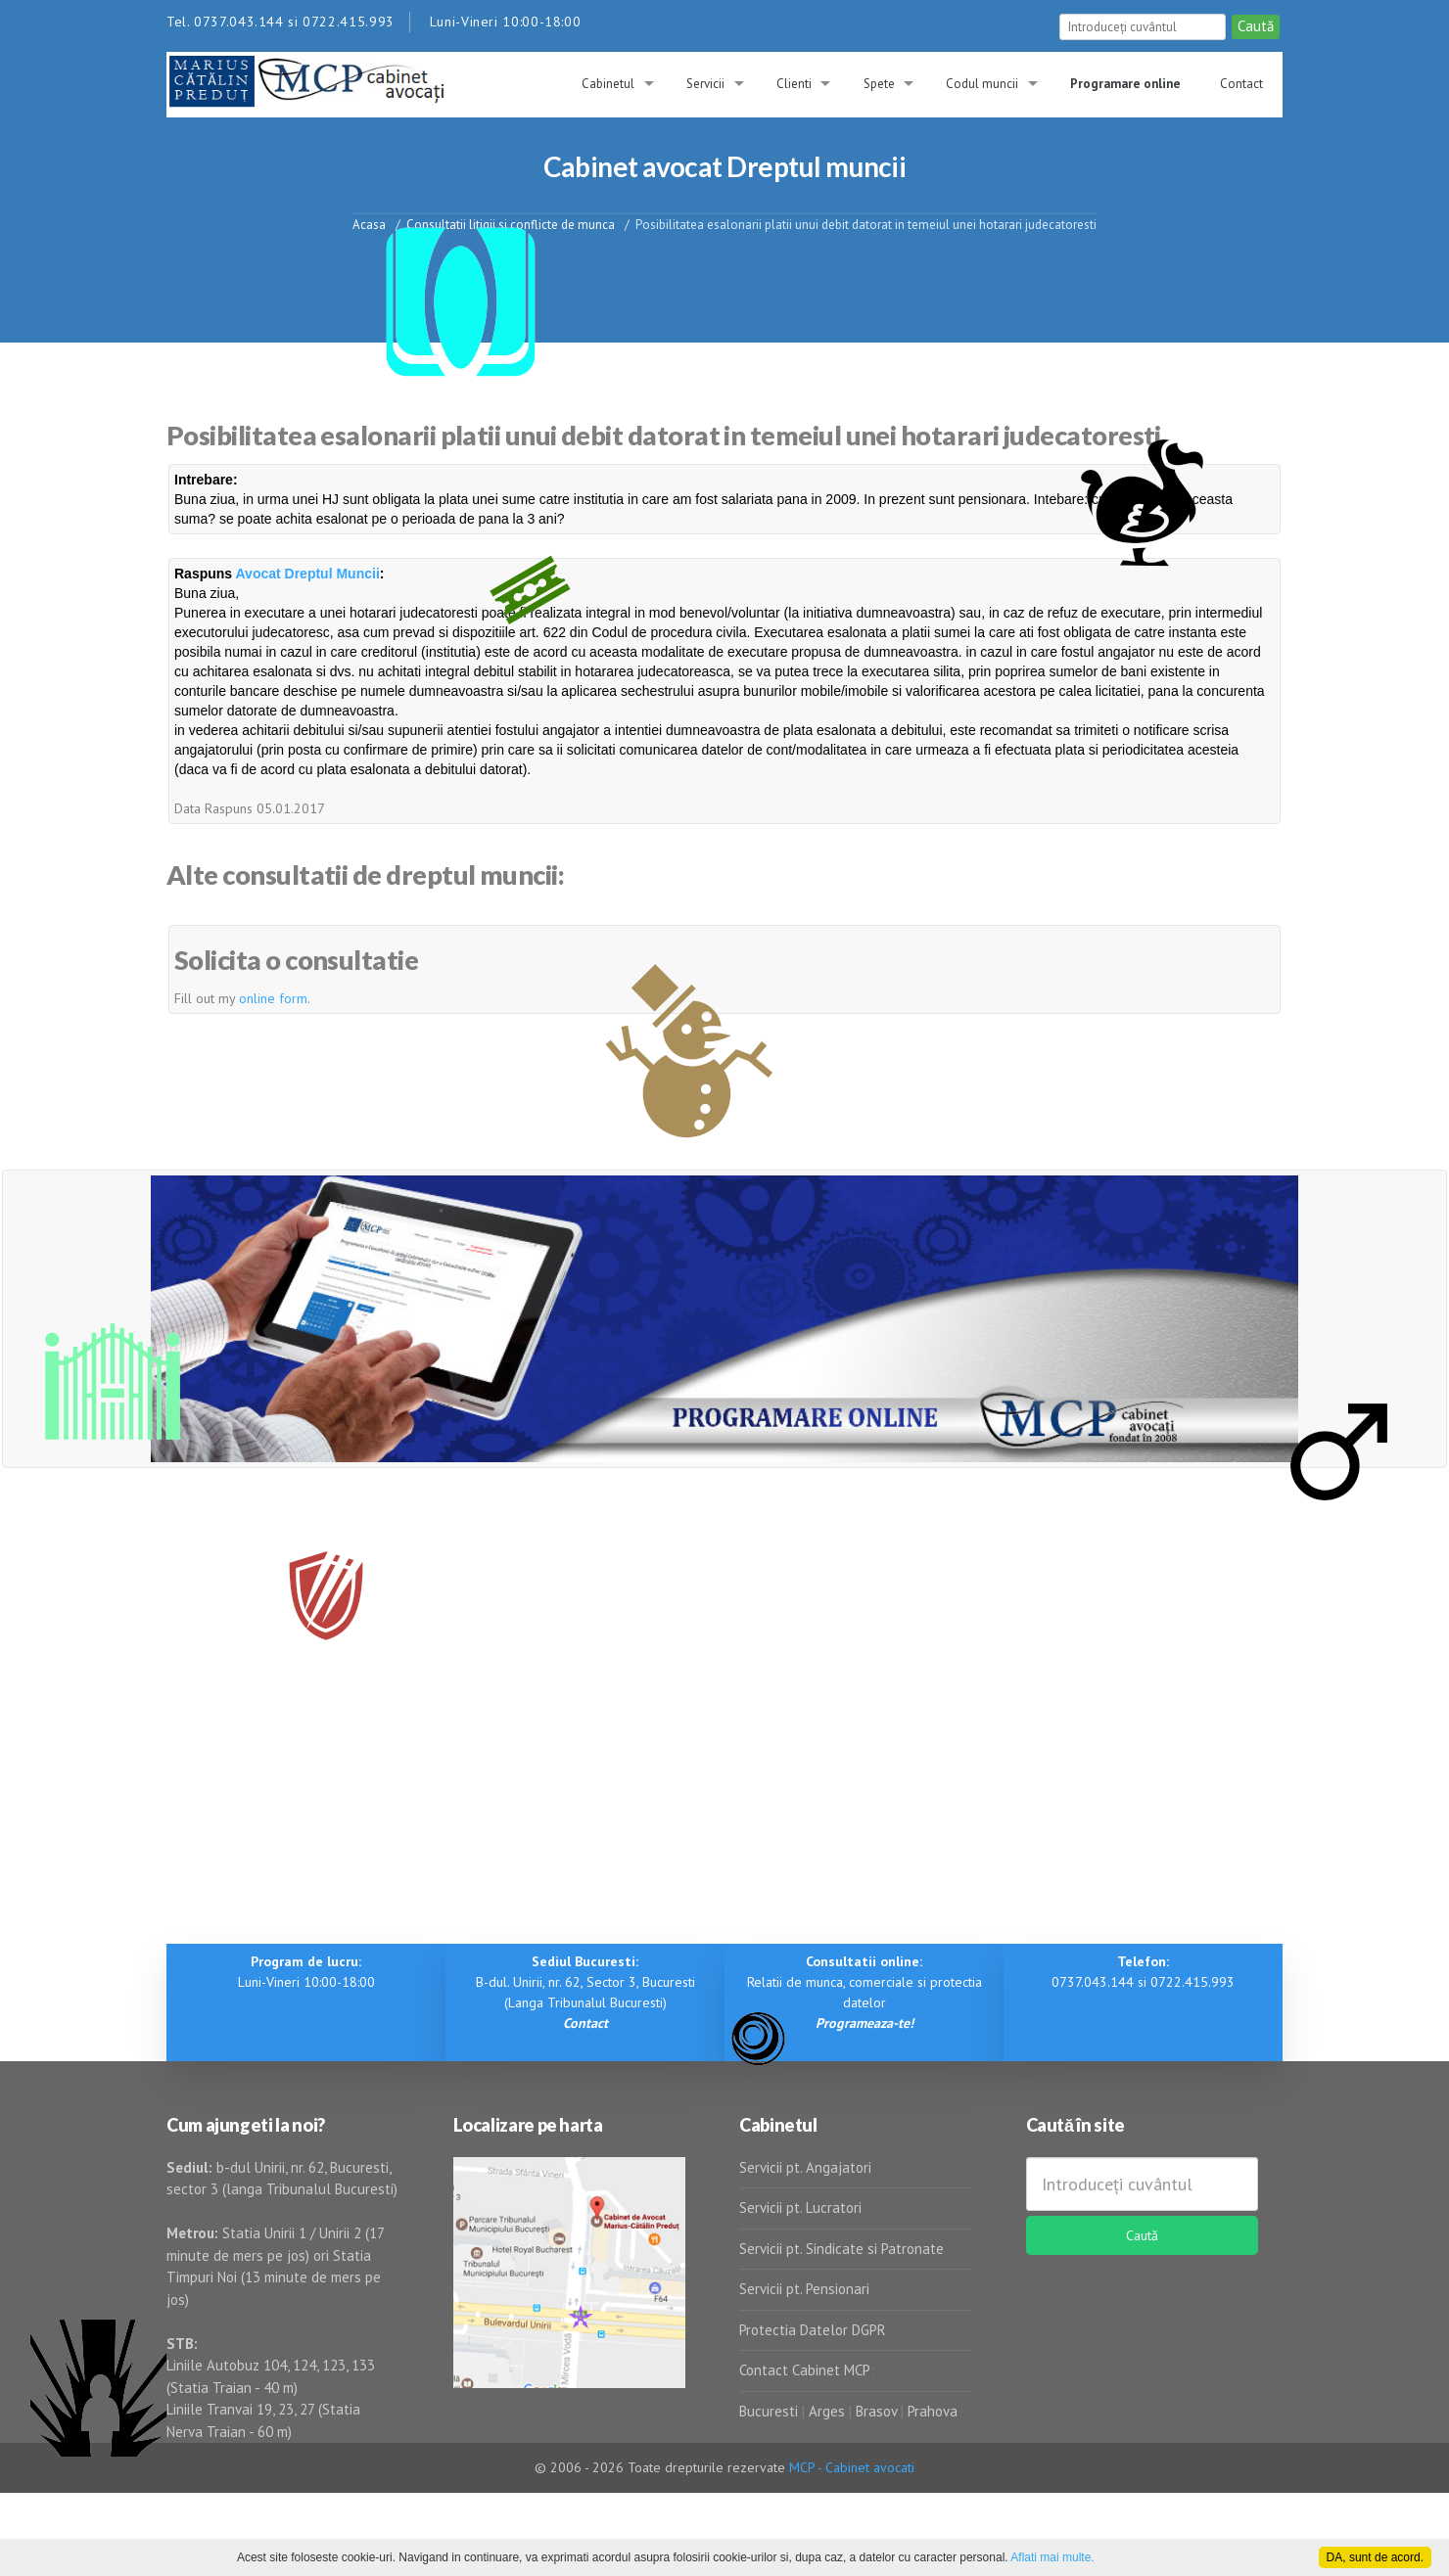  What do you see at coordinates (113, 1372) in the screenshot?
I see `enter a gated area or level` at bounding box center [113, 1372].